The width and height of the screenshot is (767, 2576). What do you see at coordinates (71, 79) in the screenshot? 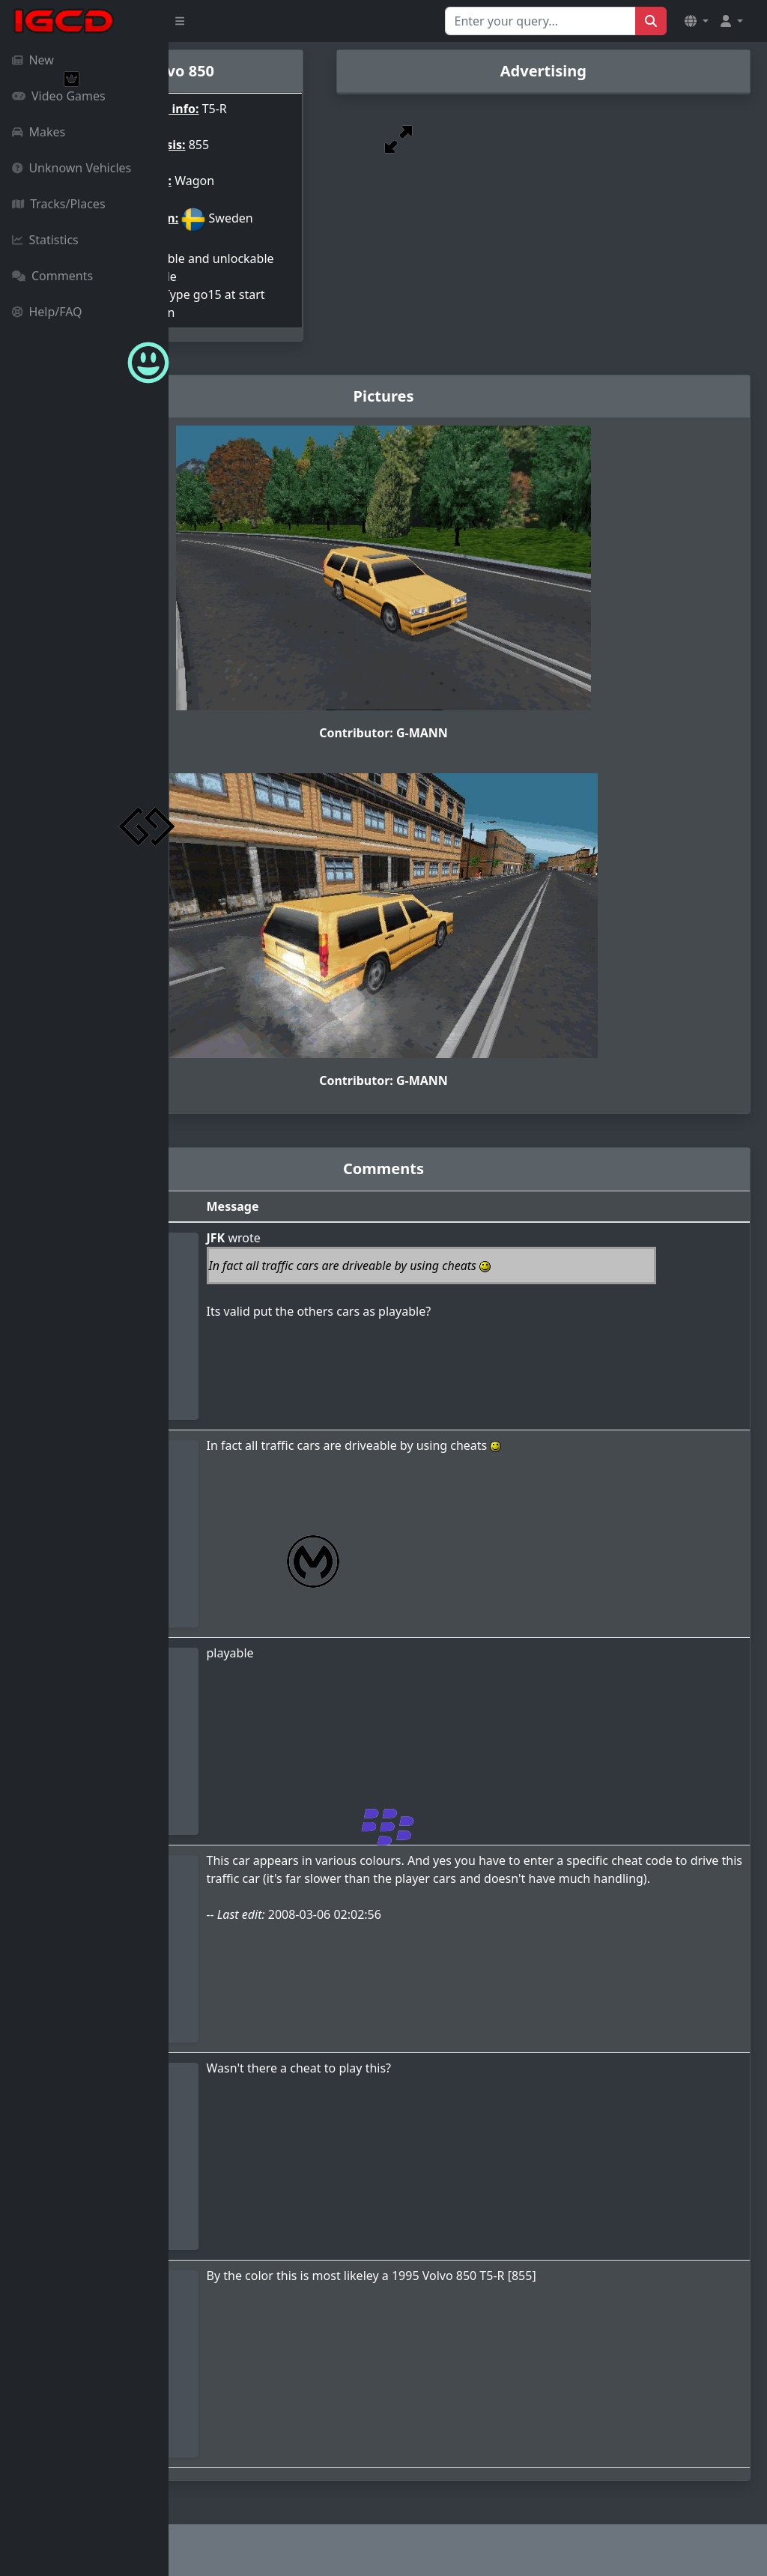
I see `web awesome brand logo` at bounding box center [71, 79].